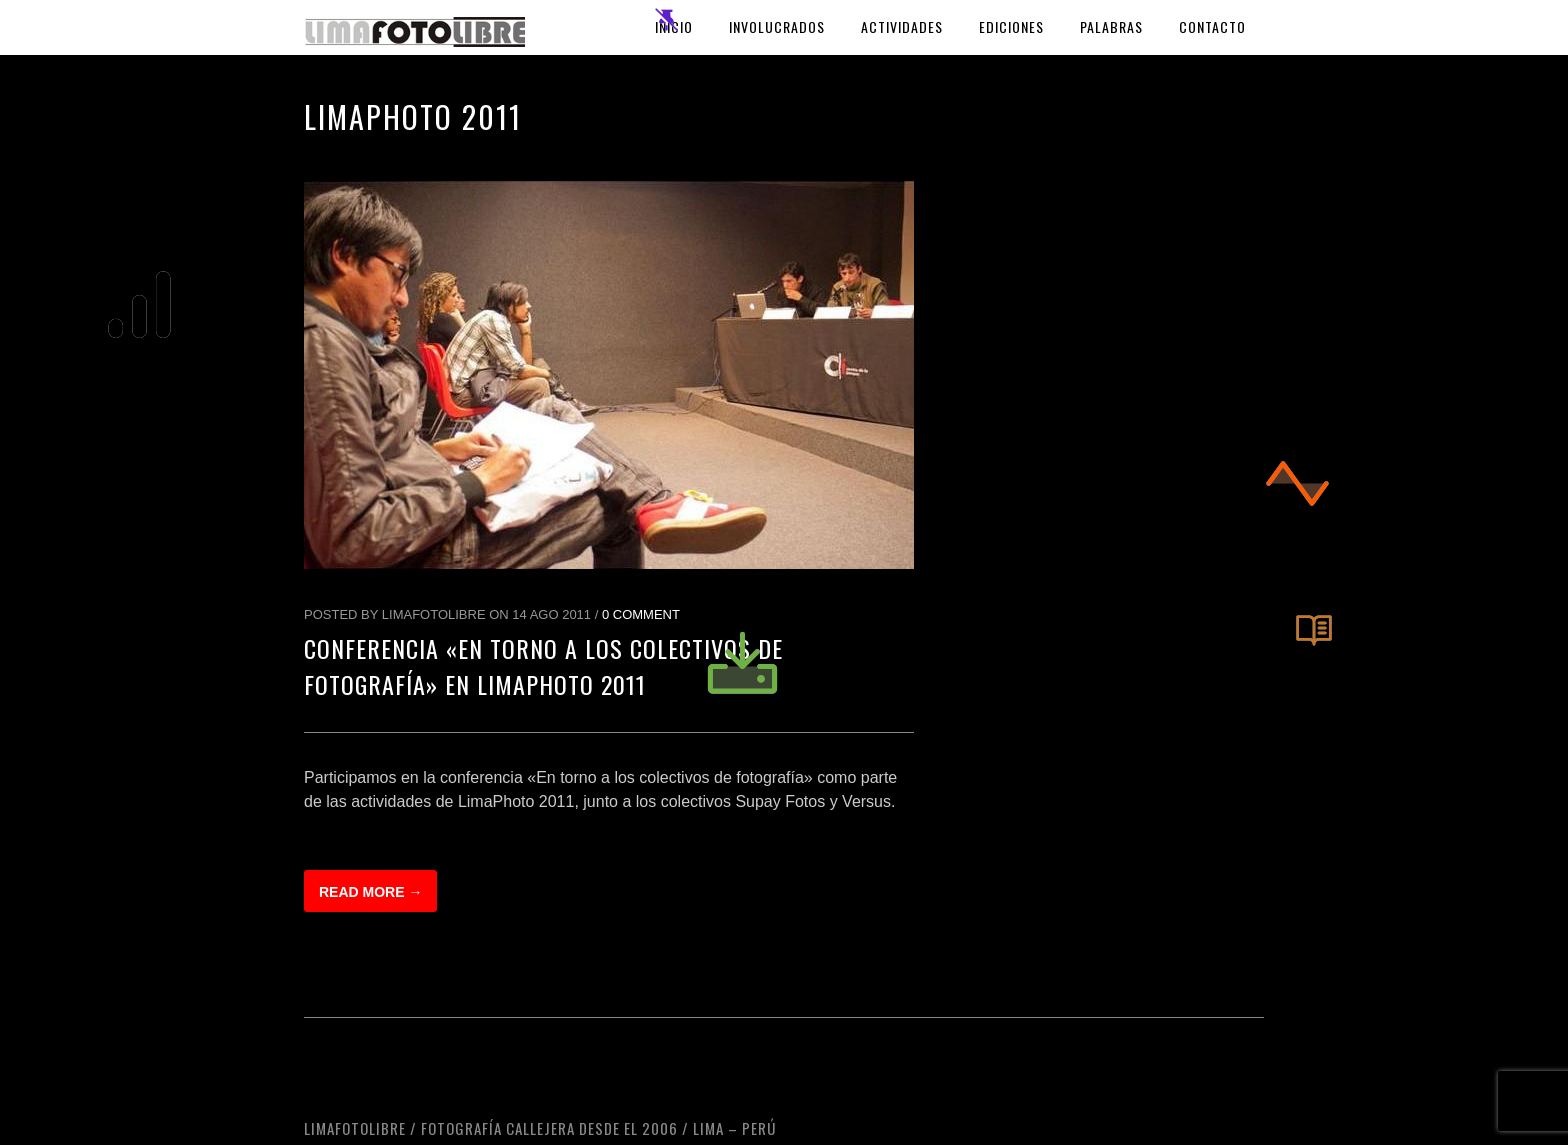 Image resolution: width=1568 pixels, height=1145 pixels. I want to click on open reading mode or e-reader, so click(1314, 628).